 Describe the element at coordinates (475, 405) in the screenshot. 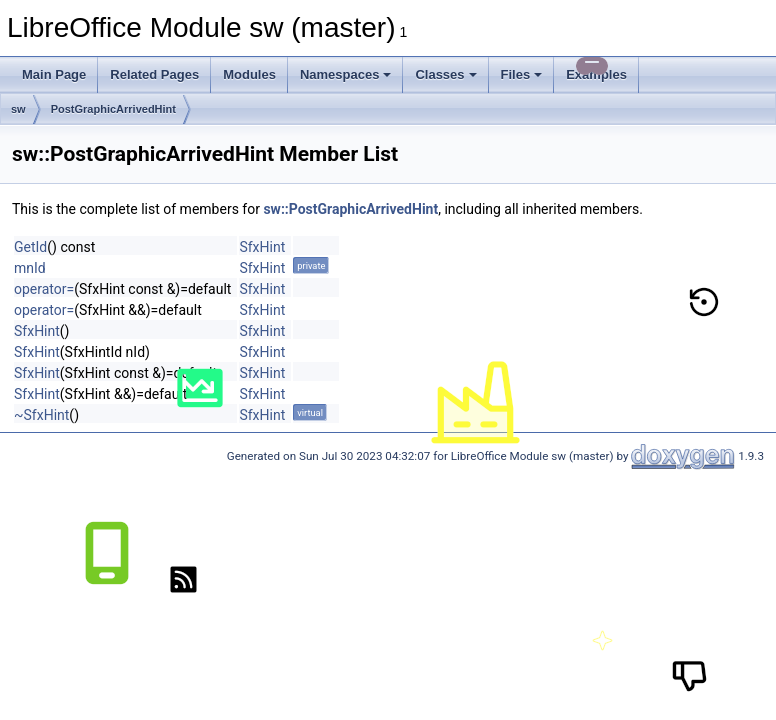

I see `access manufacturing or production settings` at that location.